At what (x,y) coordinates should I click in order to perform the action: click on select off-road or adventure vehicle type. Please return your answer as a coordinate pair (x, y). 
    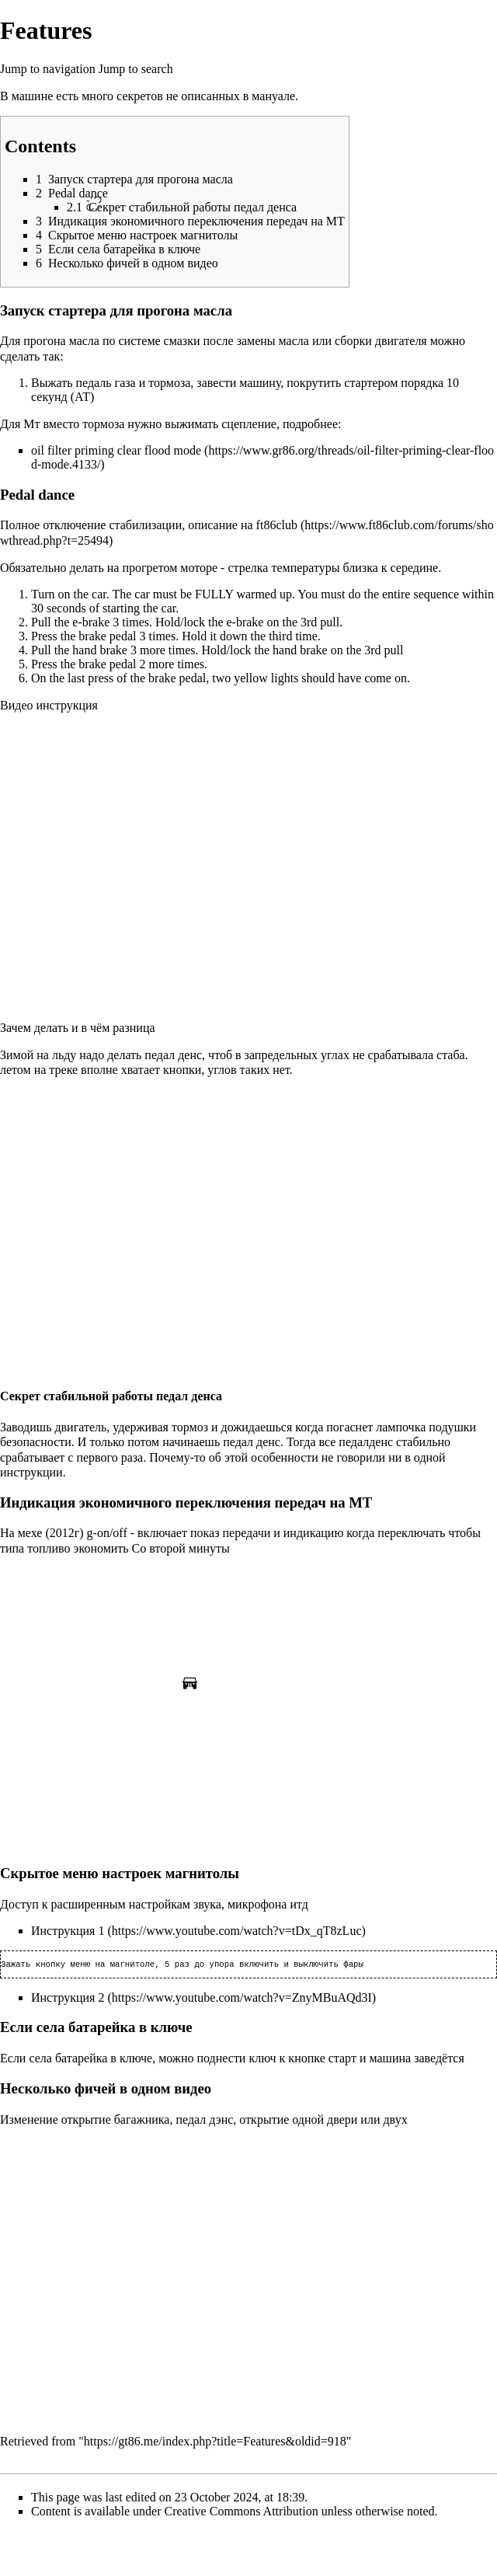
    Looking at the image, I should click on (189, 1683).